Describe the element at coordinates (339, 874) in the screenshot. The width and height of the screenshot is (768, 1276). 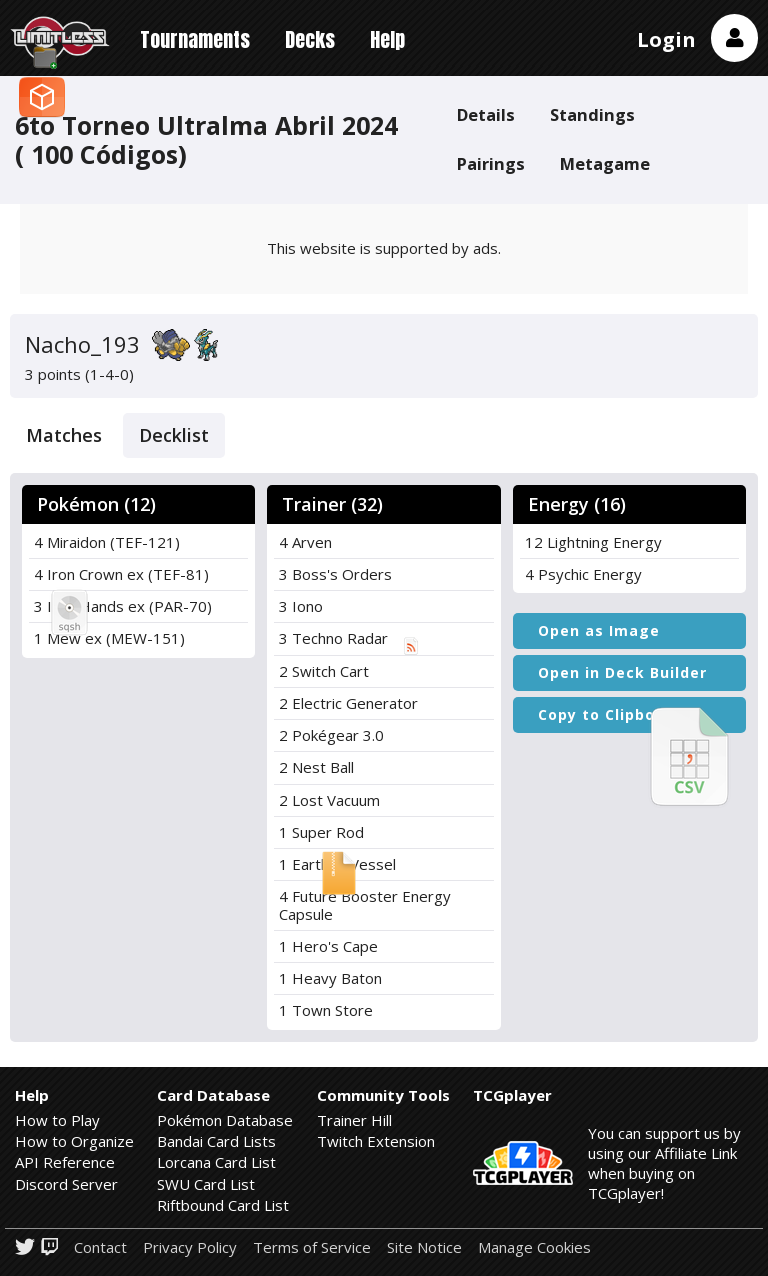
I see `a compressed zip file` at that location.